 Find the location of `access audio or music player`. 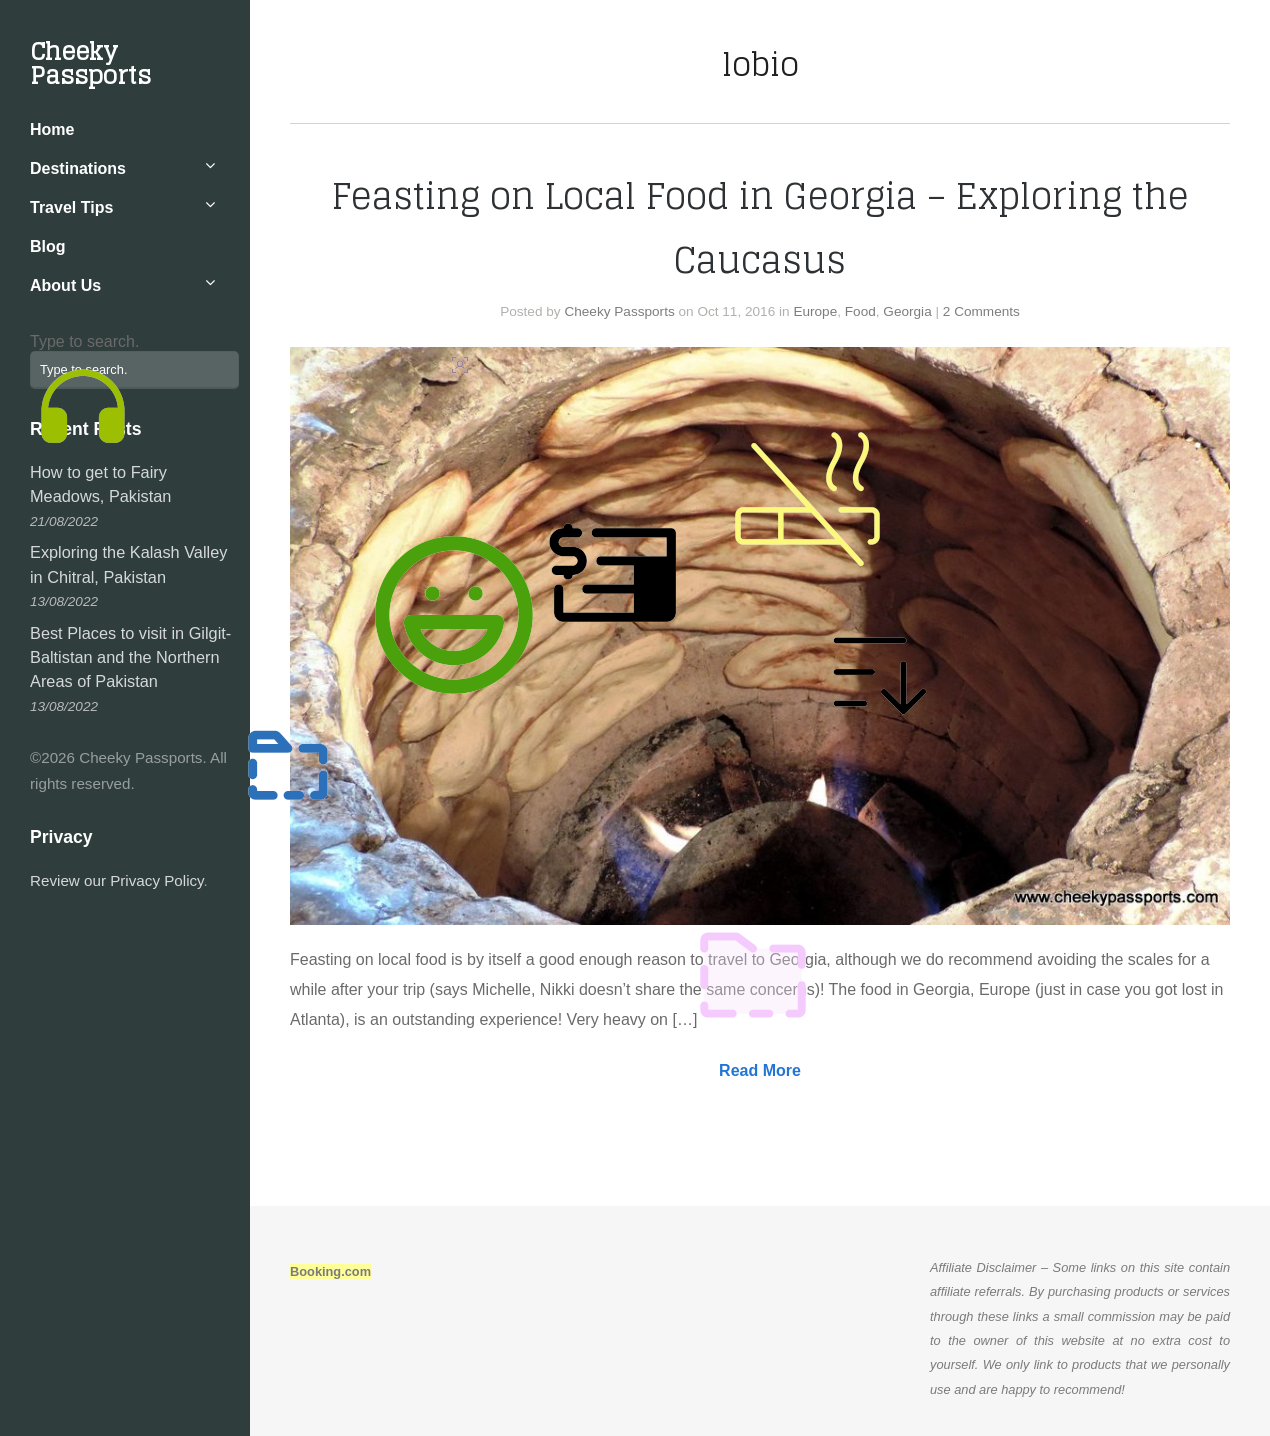

access audio or music player is located at coordinates (83, 411).